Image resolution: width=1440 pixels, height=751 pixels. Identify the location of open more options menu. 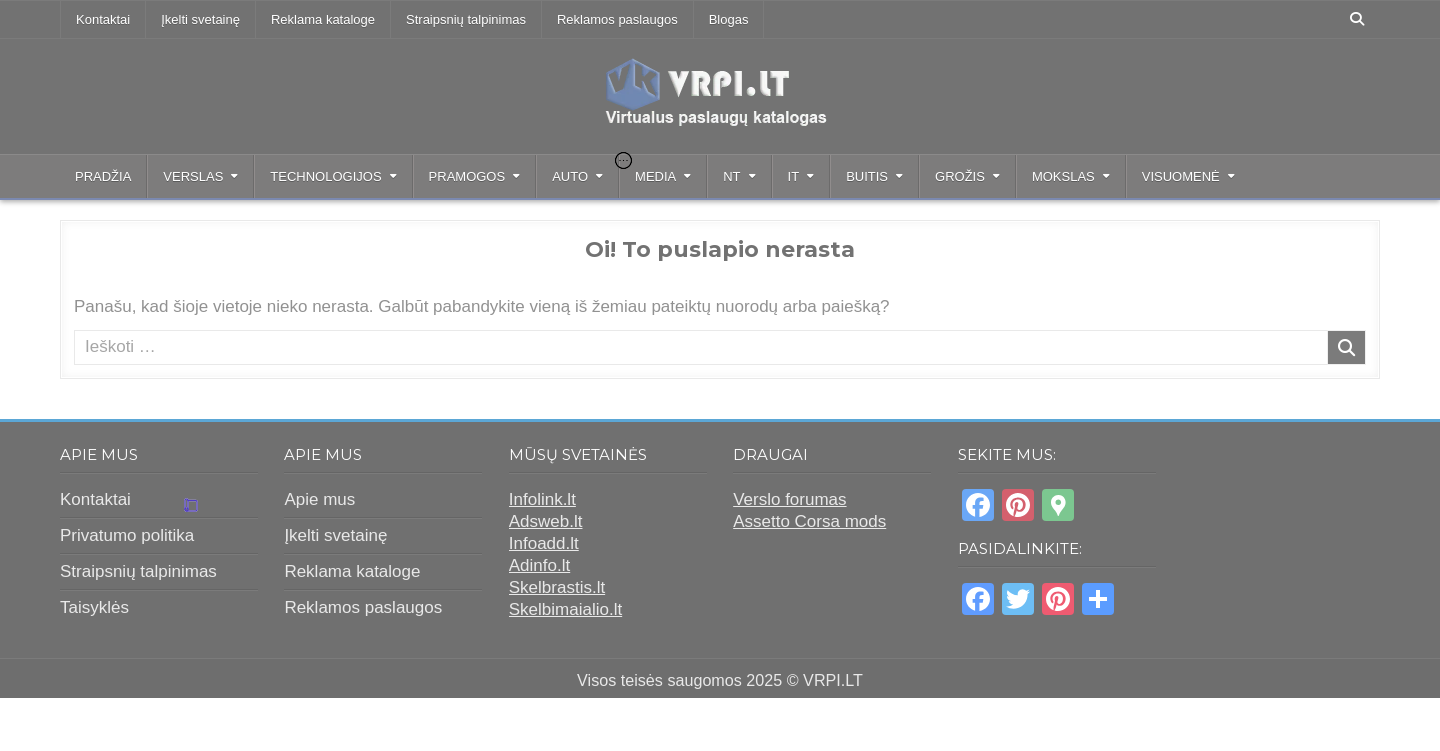
(623, 160).